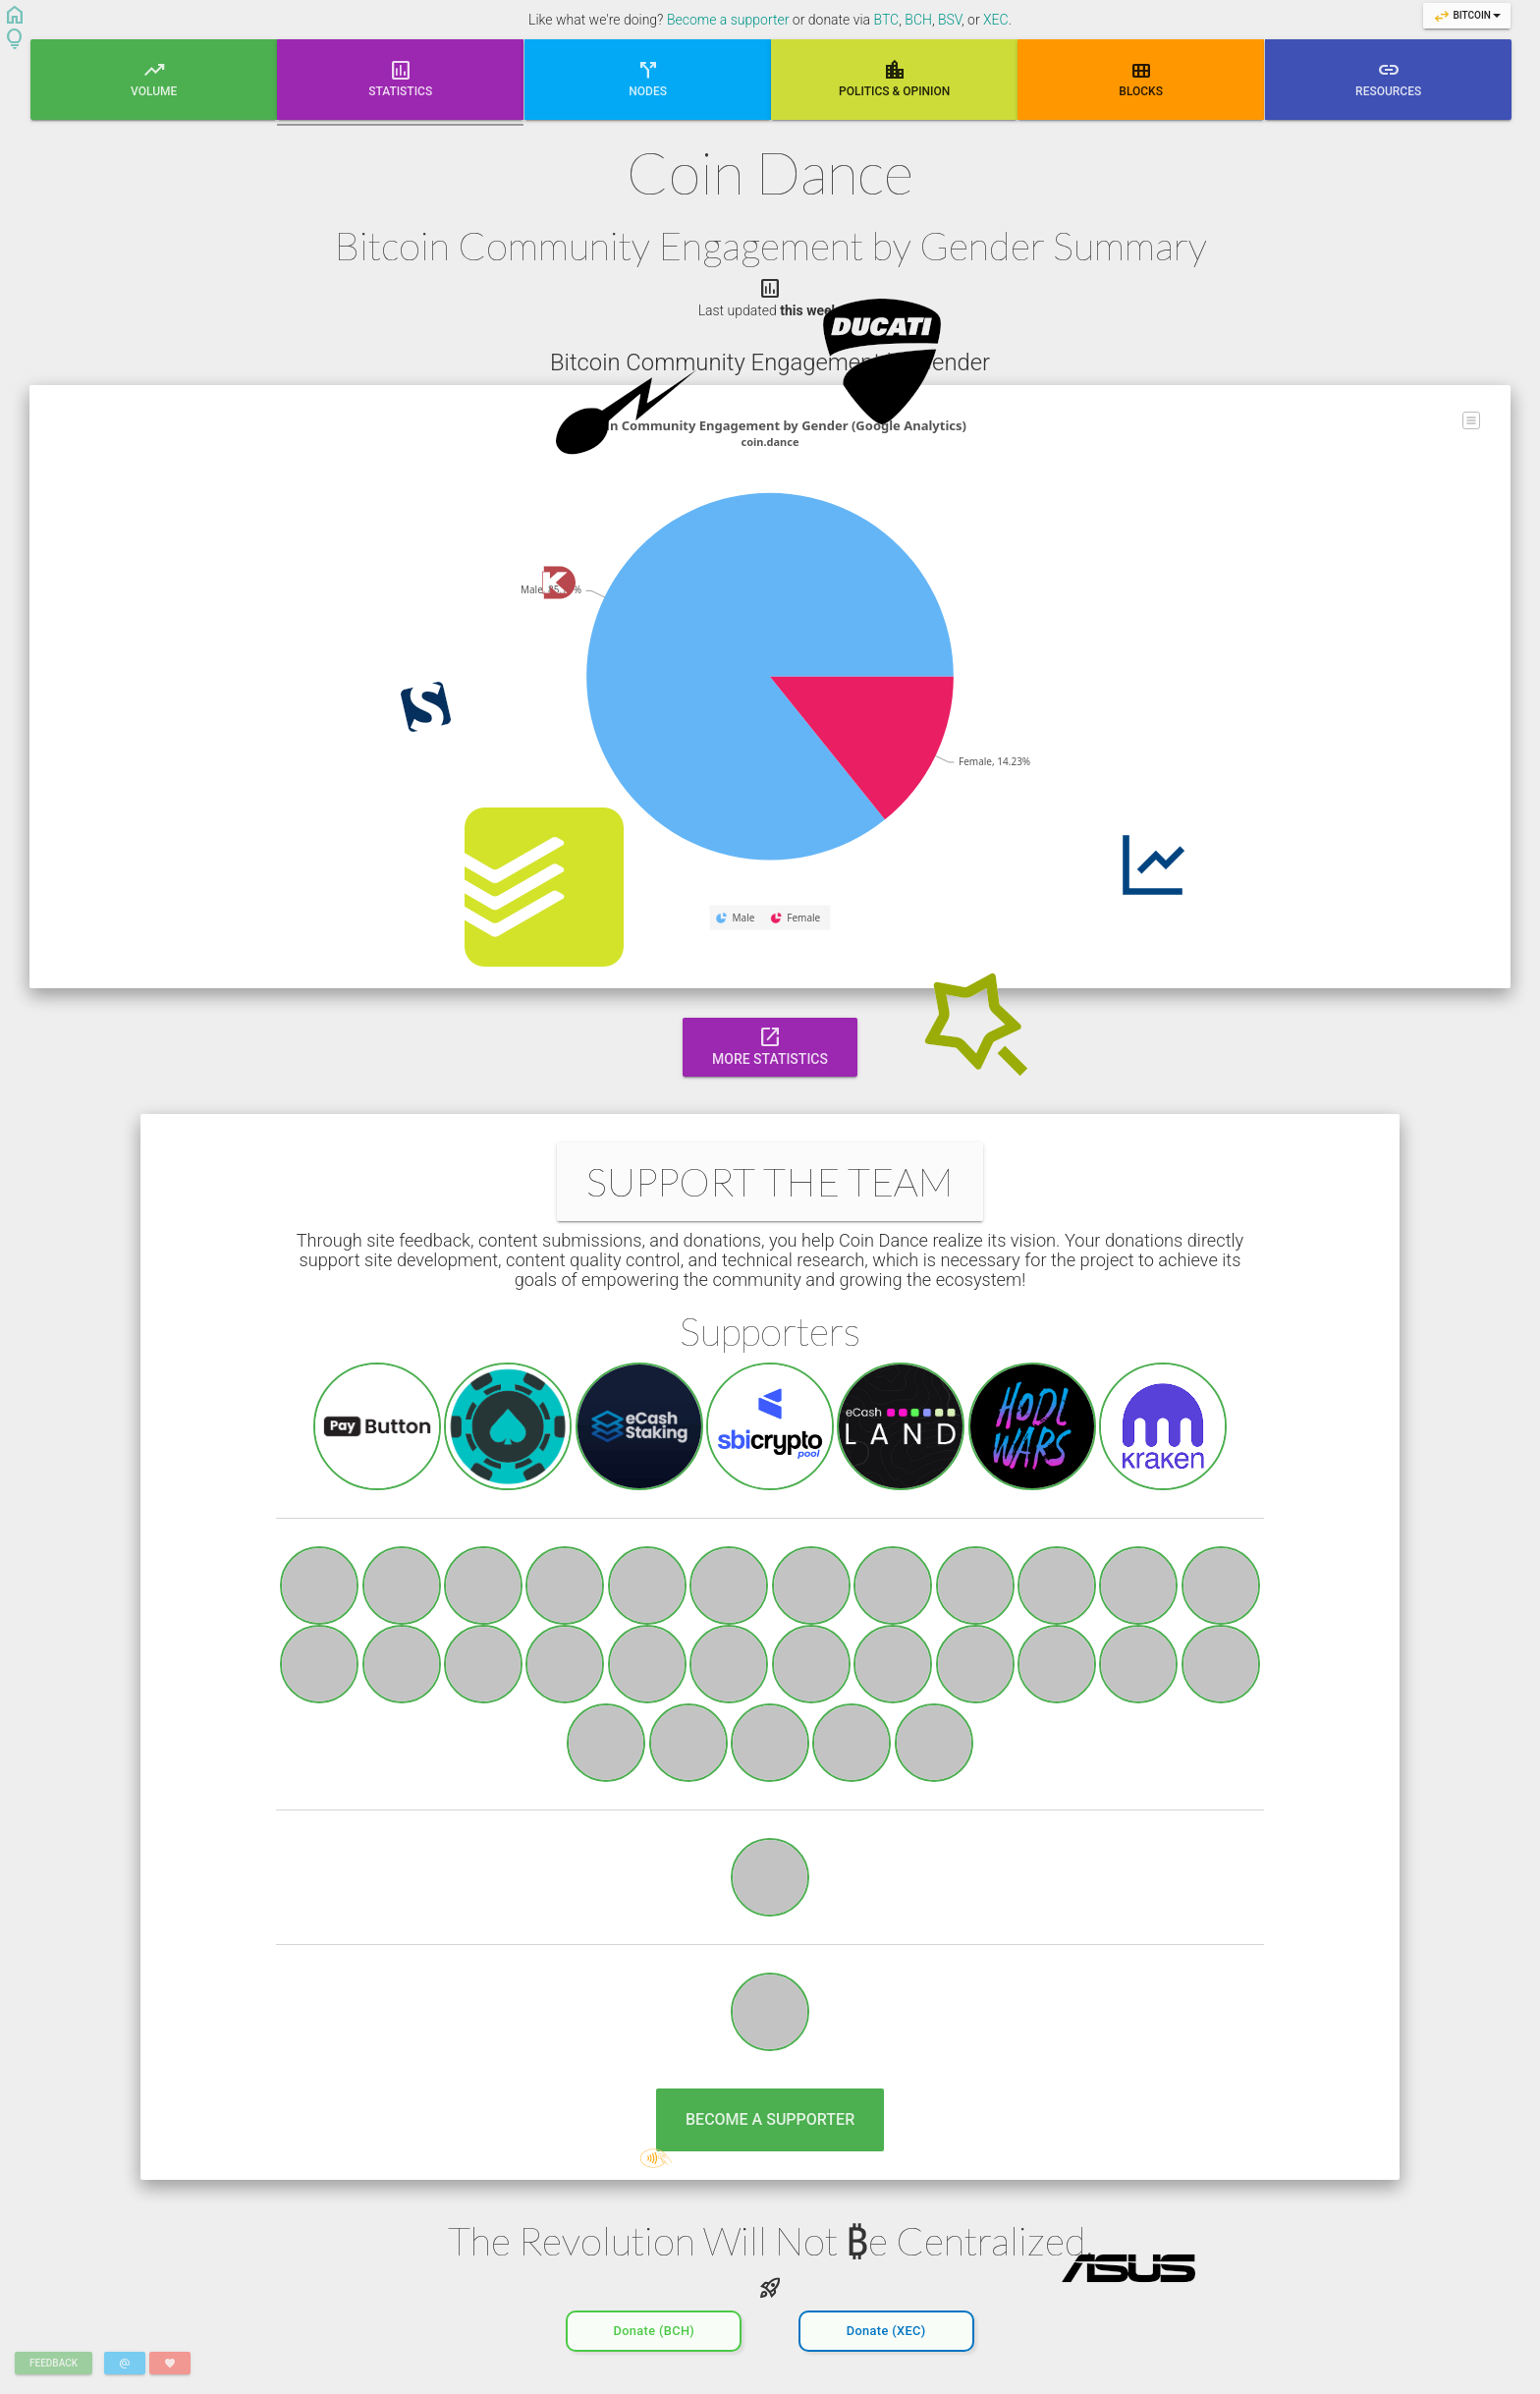  I want to click on gamescience company logo, so click(626, 412).